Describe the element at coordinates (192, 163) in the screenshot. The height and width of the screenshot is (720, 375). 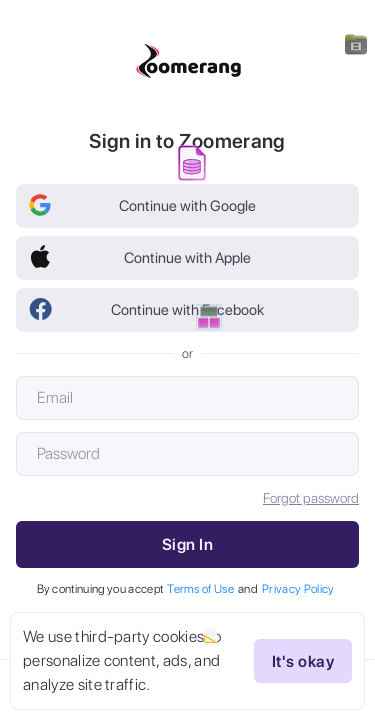
I see `libreoffice base database file` at that location.